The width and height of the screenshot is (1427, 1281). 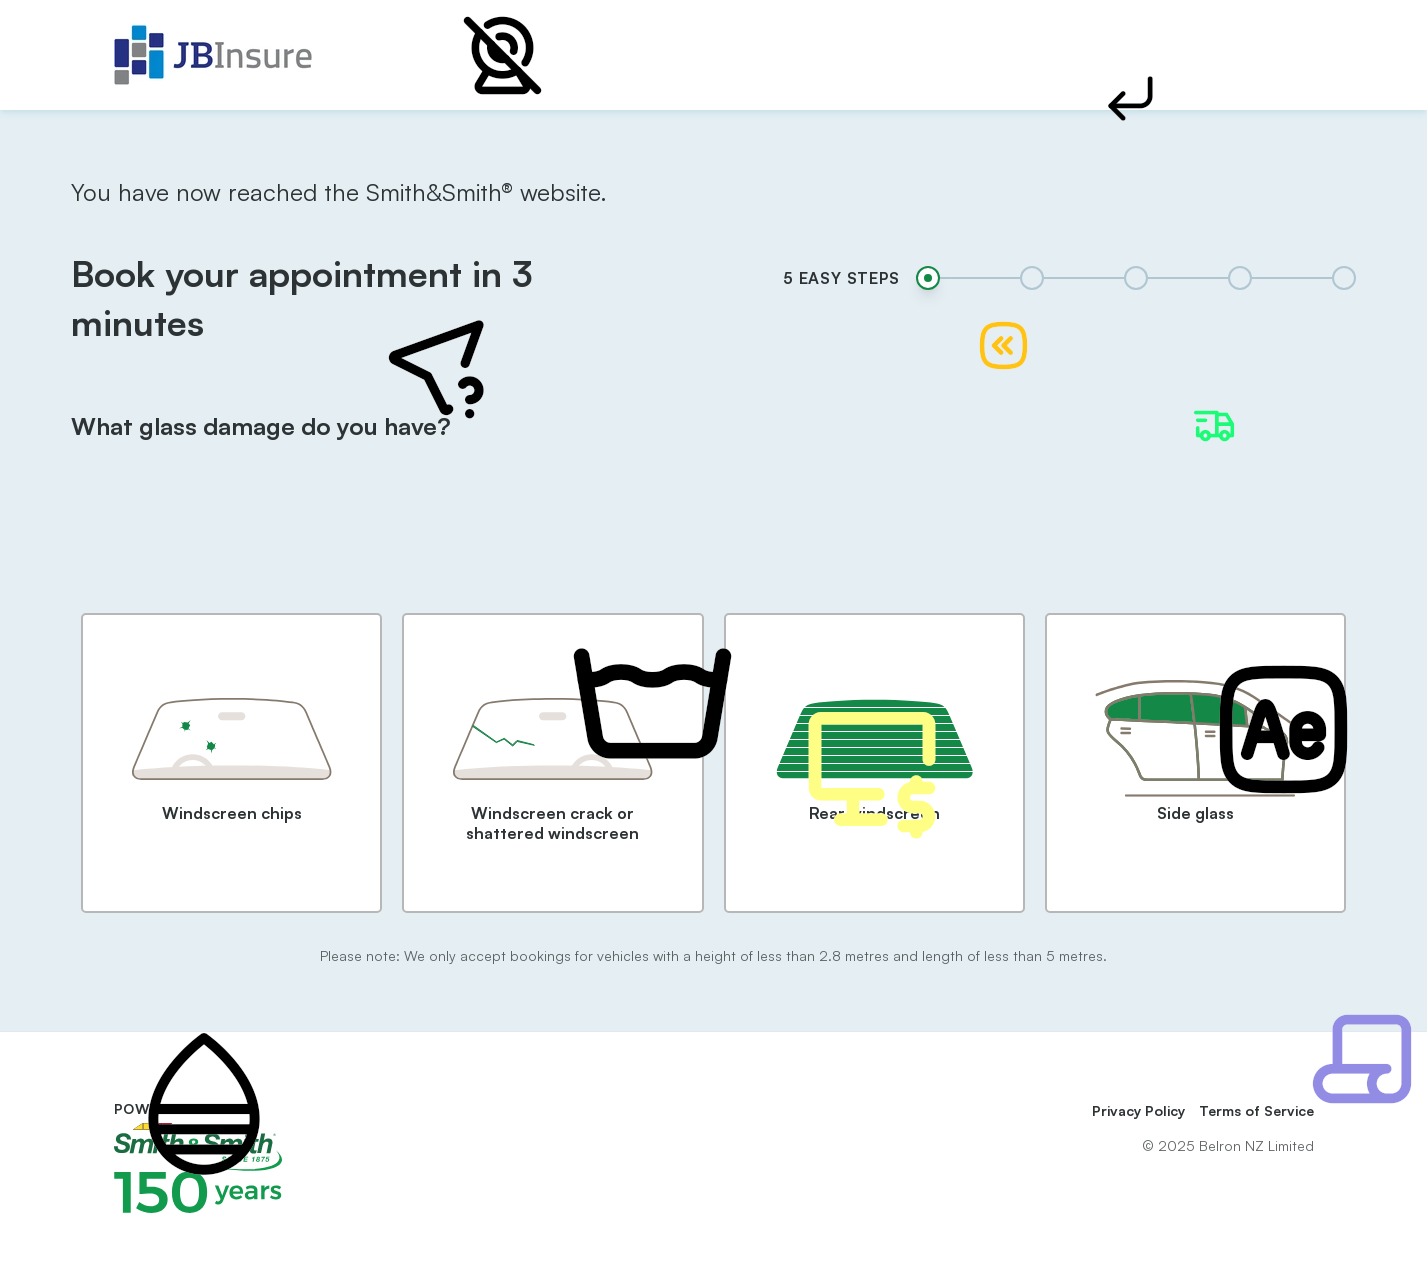 What do you see at coordinates (1130, 98) in the screenshot?
I see `return or go back to previous content` at bounding box center [1130, 98].